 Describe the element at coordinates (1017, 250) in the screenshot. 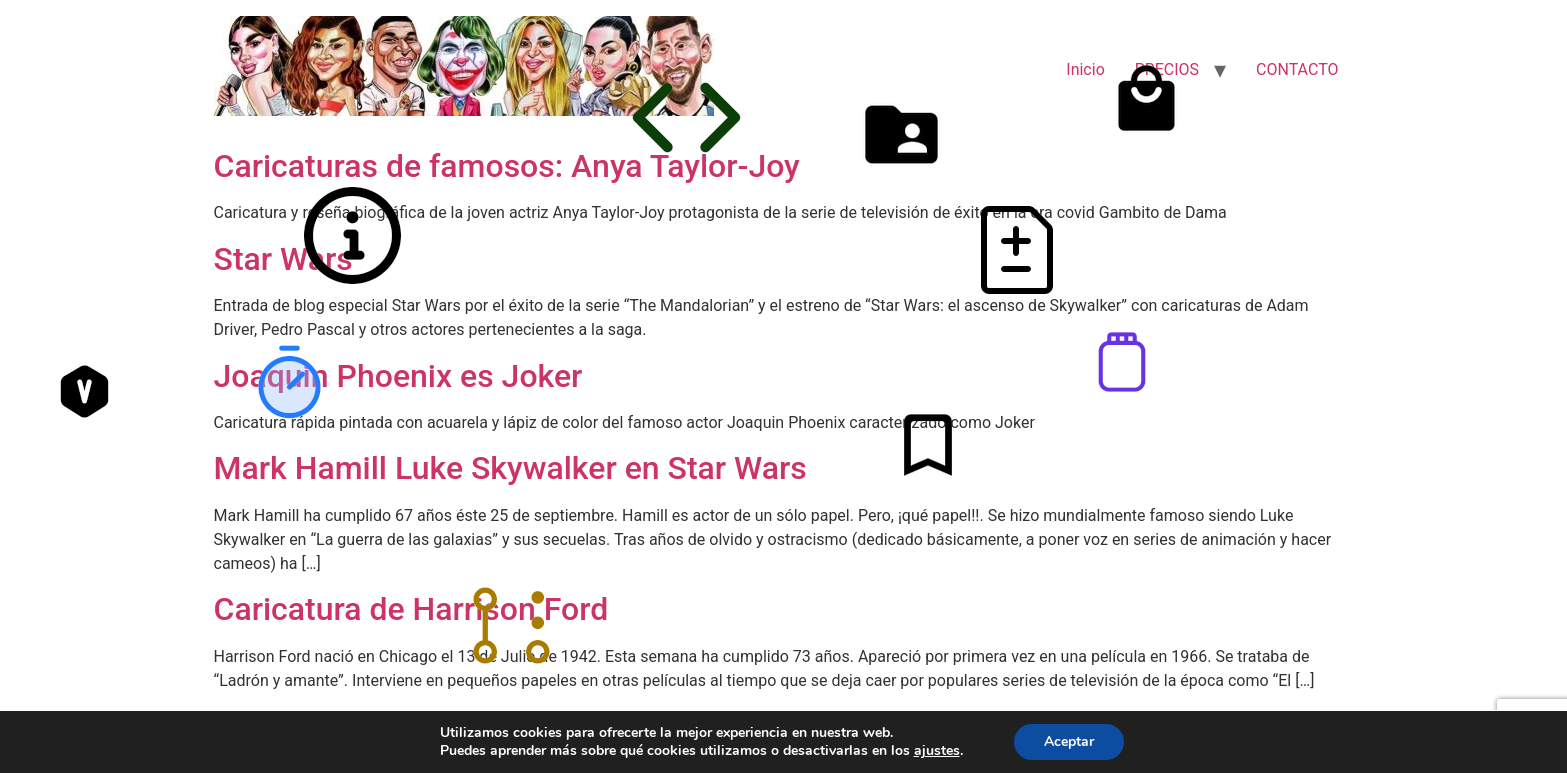

I see `view file differences or changes` at that location.